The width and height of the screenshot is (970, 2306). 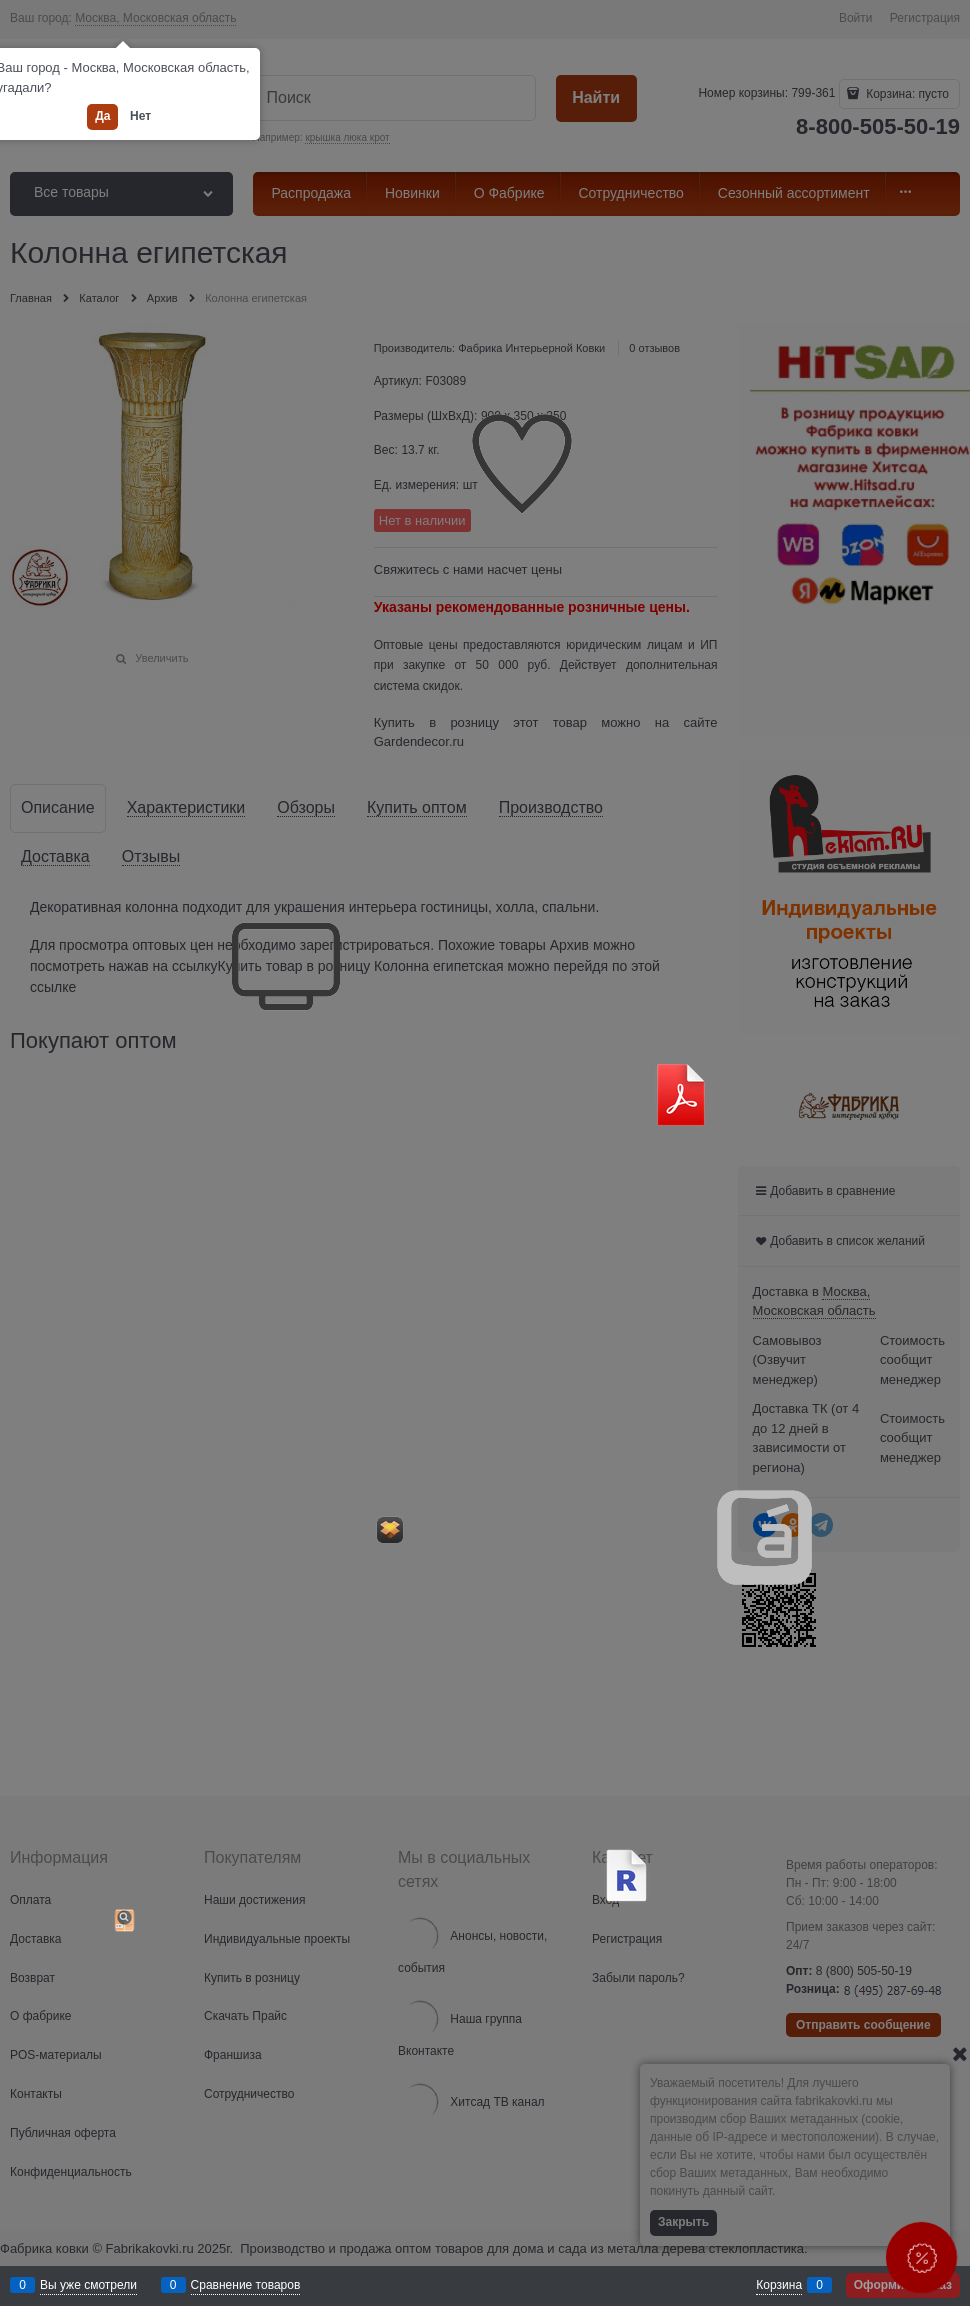 I want to click on resolving package dependencies, so click(x=124, y=1920).